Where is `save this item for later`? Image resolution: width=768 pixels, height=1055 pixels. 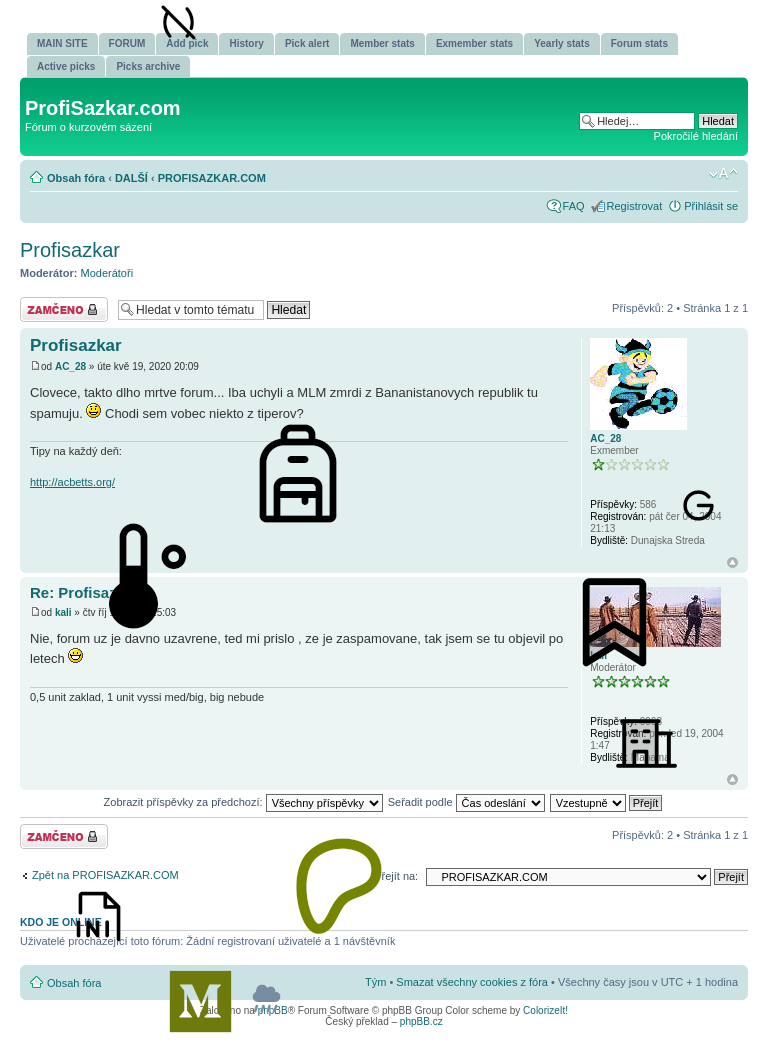 save this item for later is located at coordinates (614, 620).